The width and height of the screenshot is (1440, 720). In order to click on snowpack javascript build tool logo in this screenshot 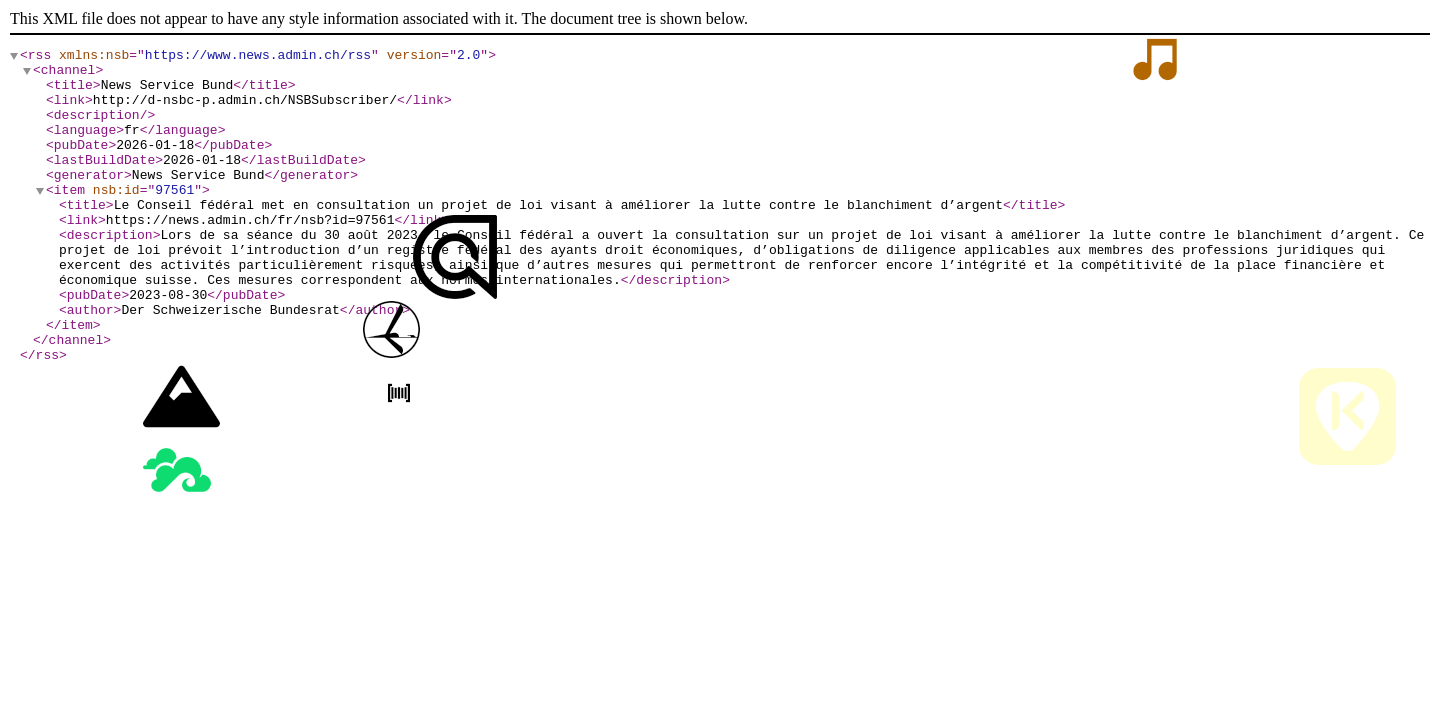, I will do `click(181, 396)`.